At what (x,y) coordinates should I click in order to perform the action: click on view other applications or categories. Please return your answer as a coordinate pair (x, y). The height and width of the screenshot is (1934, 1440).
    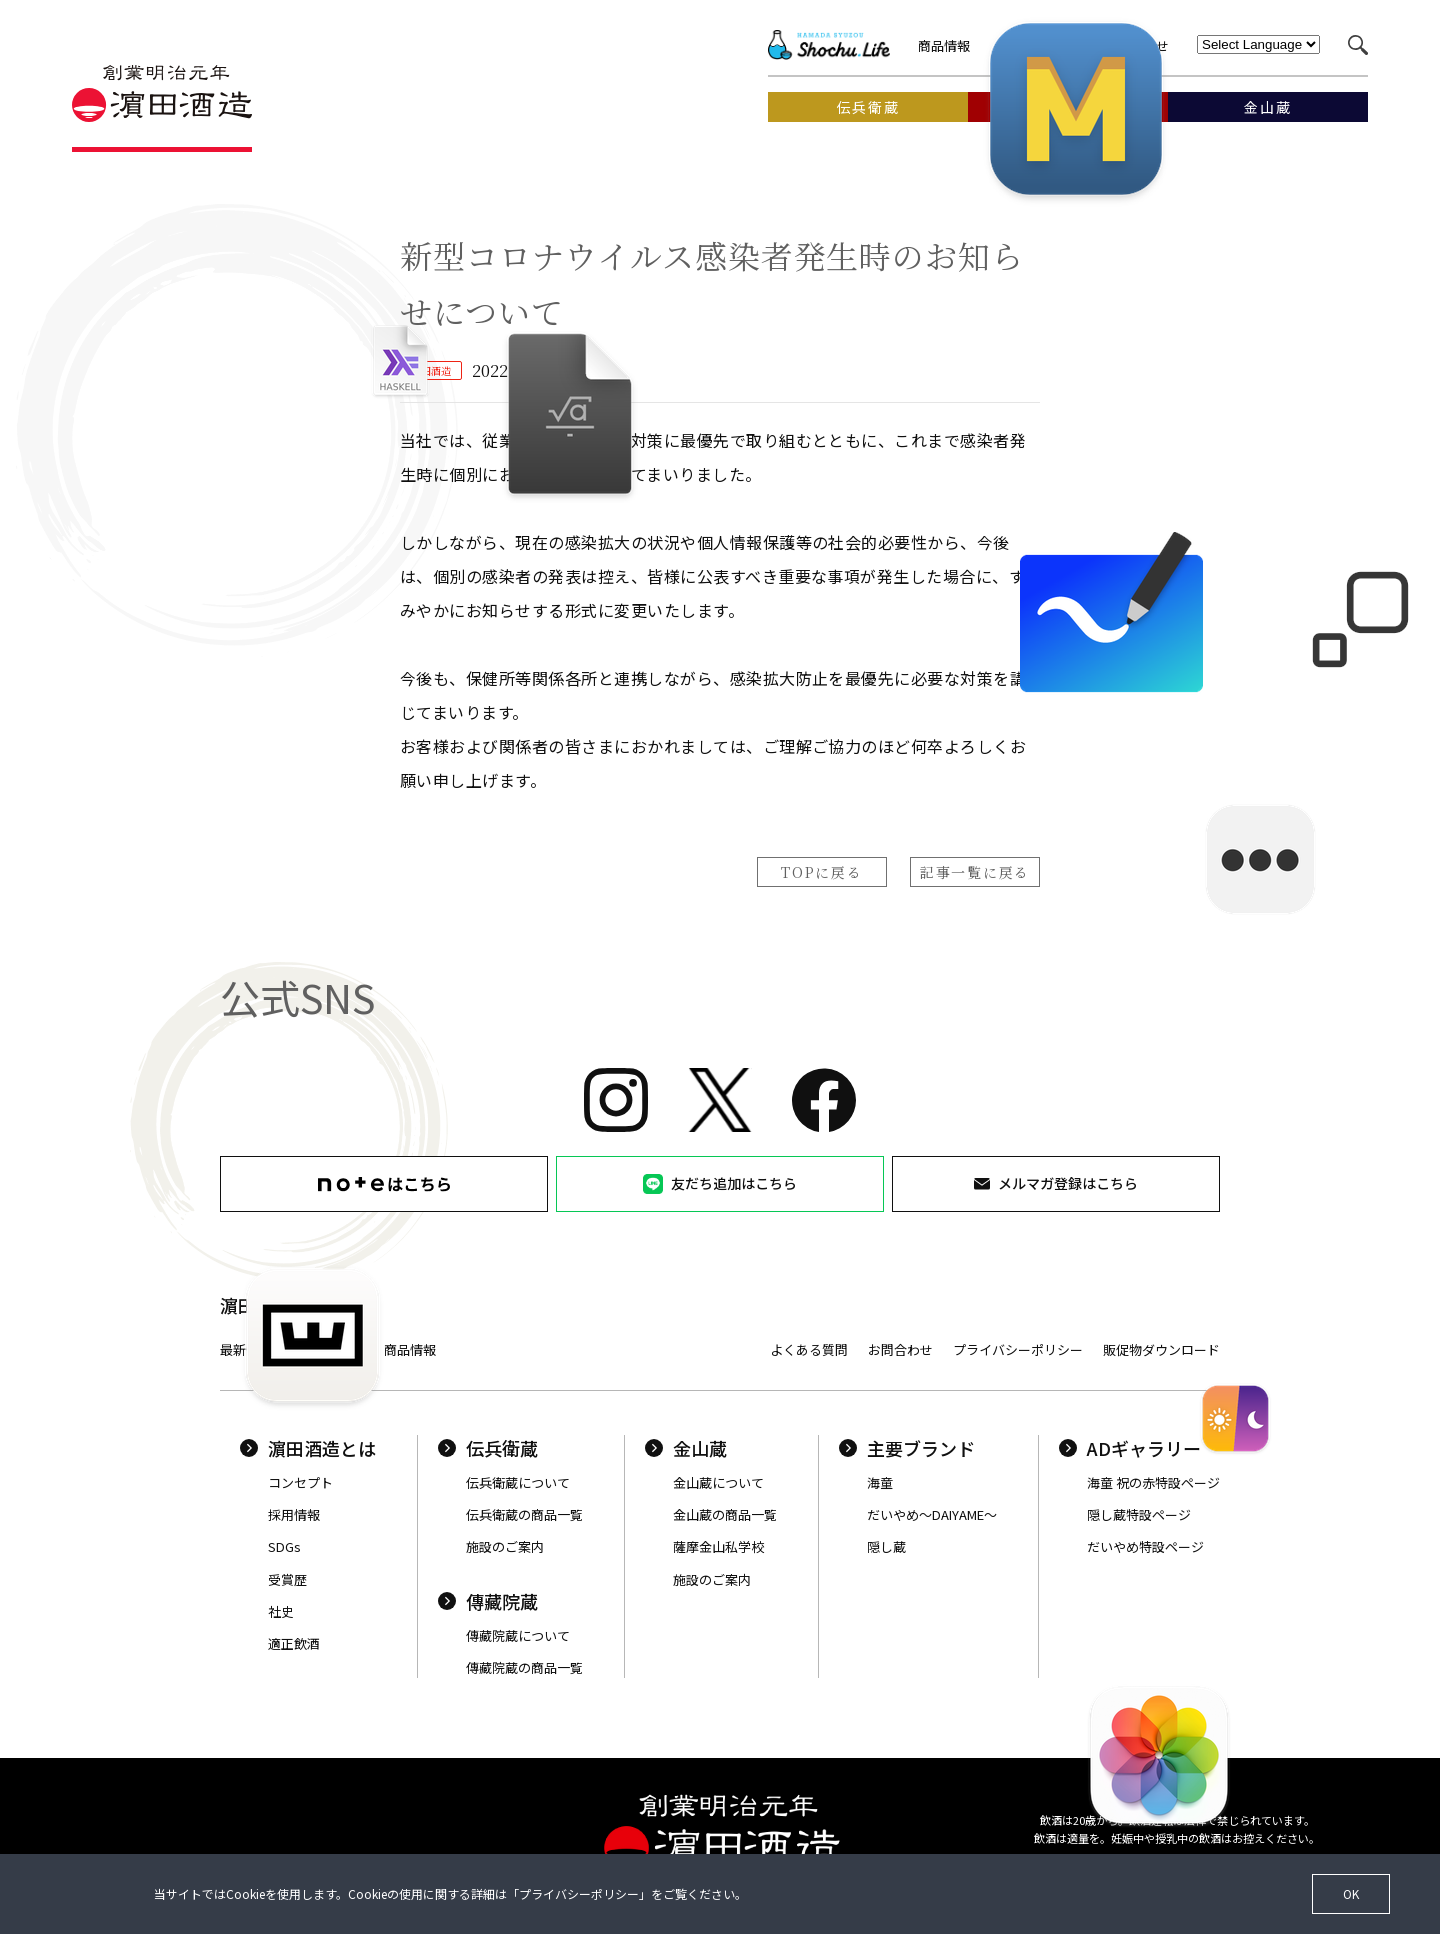
    Looking at the image, I should click on (1260, 859).